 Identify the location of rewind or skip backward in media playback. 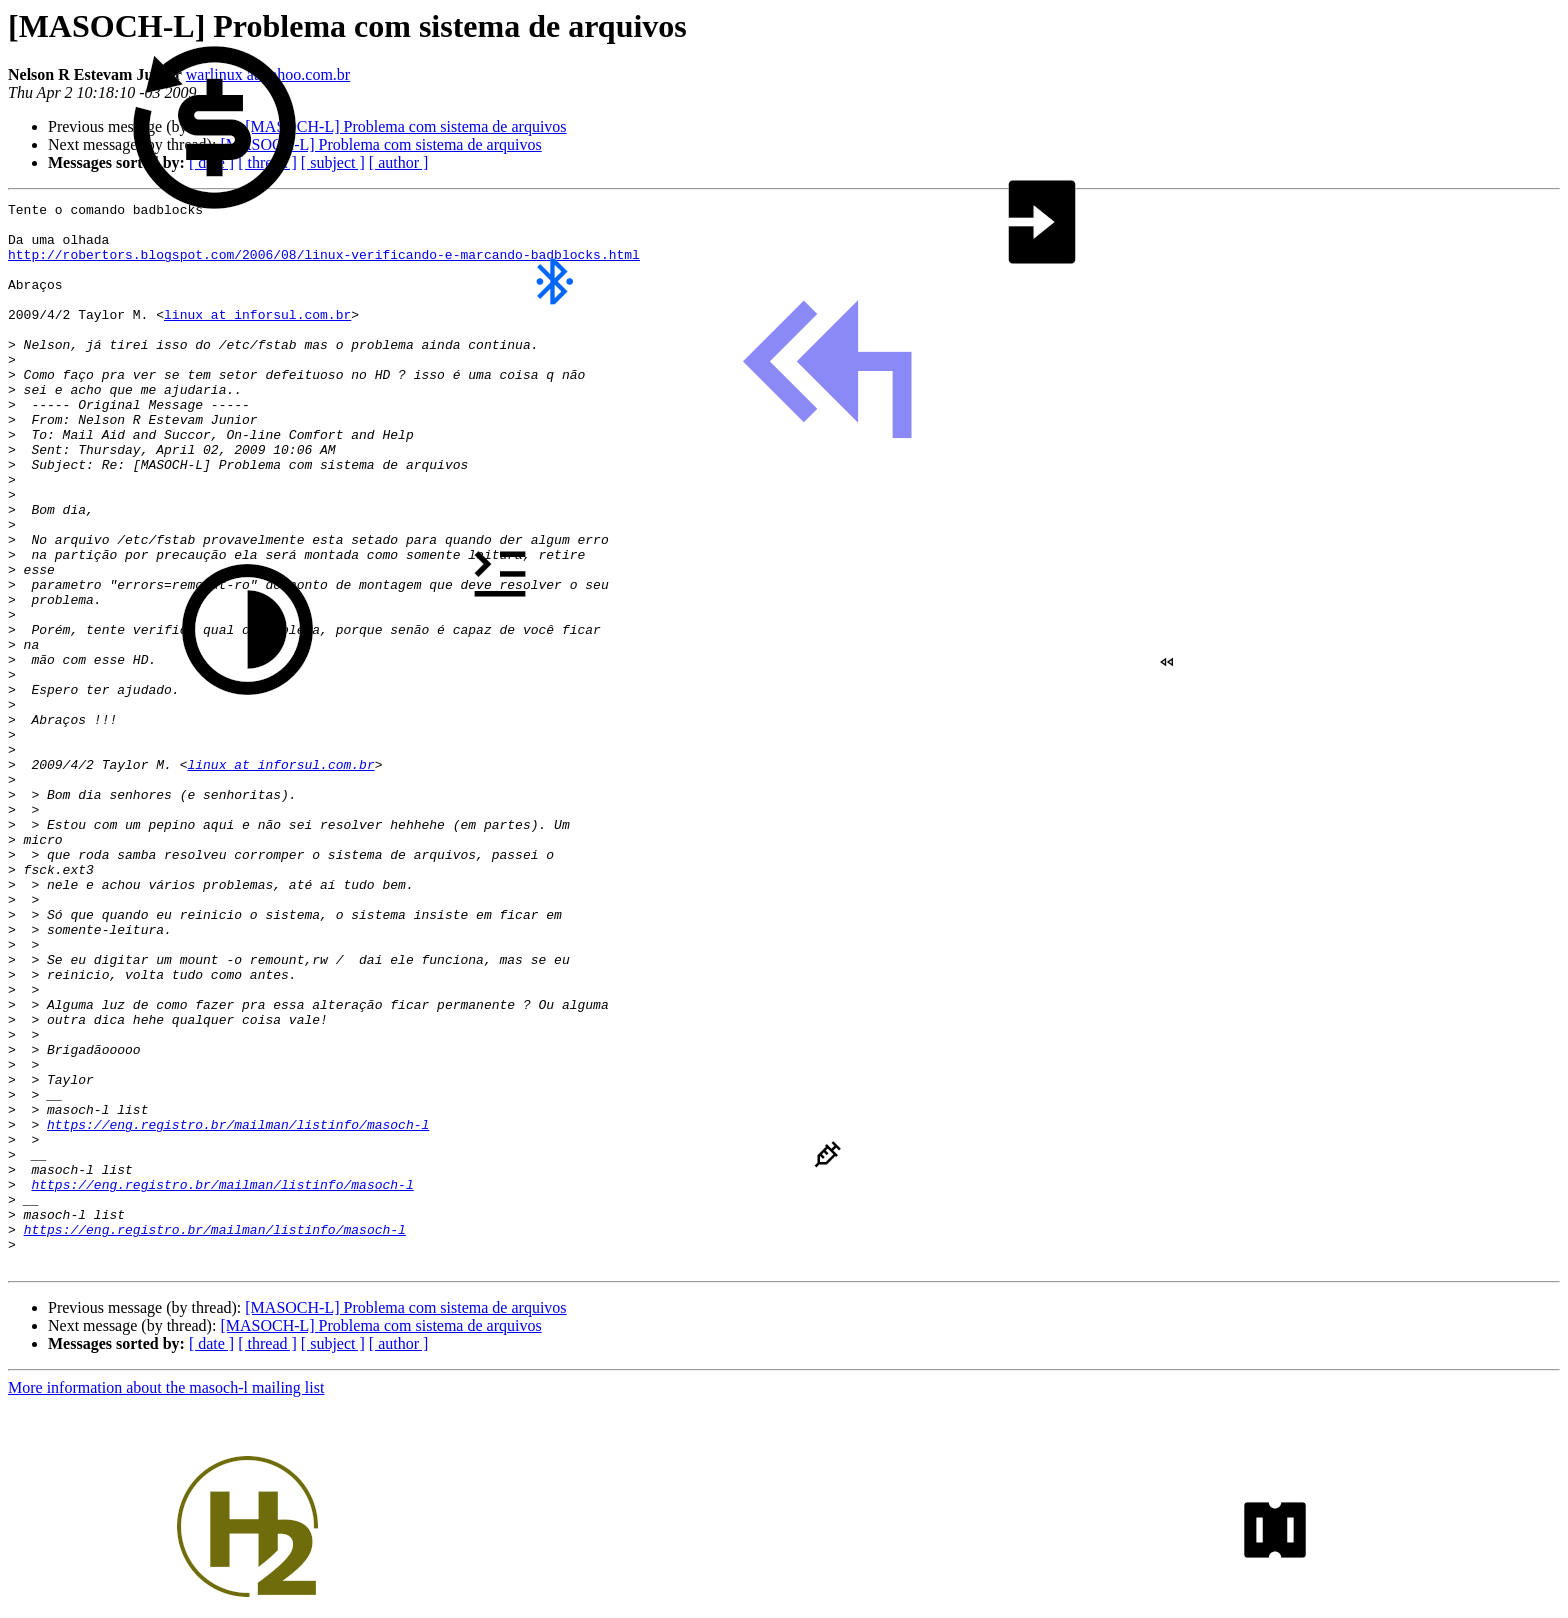
(1167, 662).